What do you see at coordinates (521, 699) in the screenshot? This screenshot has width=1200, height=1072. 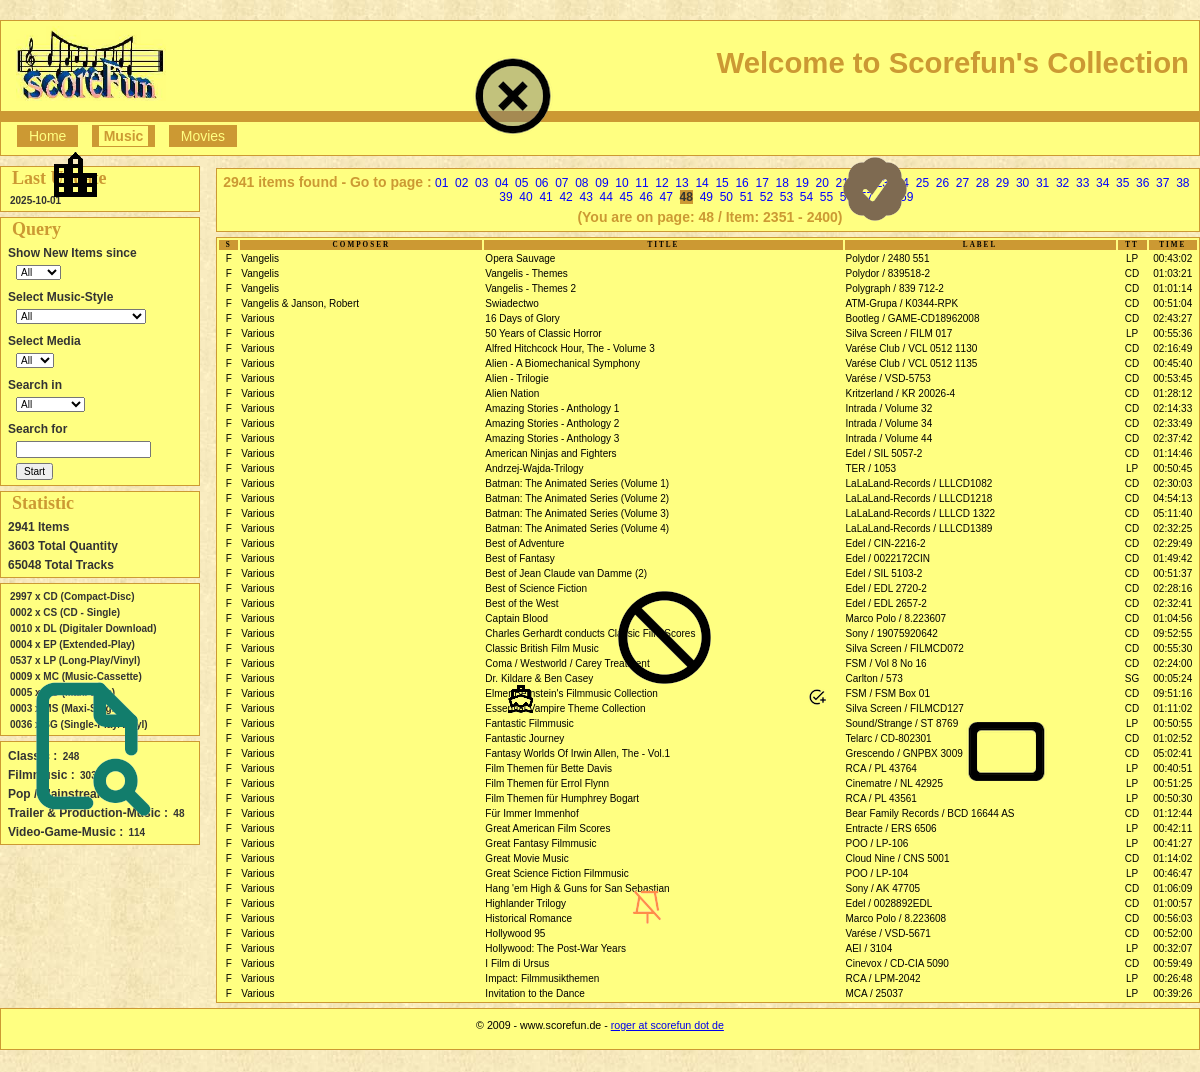 I see `get directions by ferry or boat` at bounding box center [521, 699].